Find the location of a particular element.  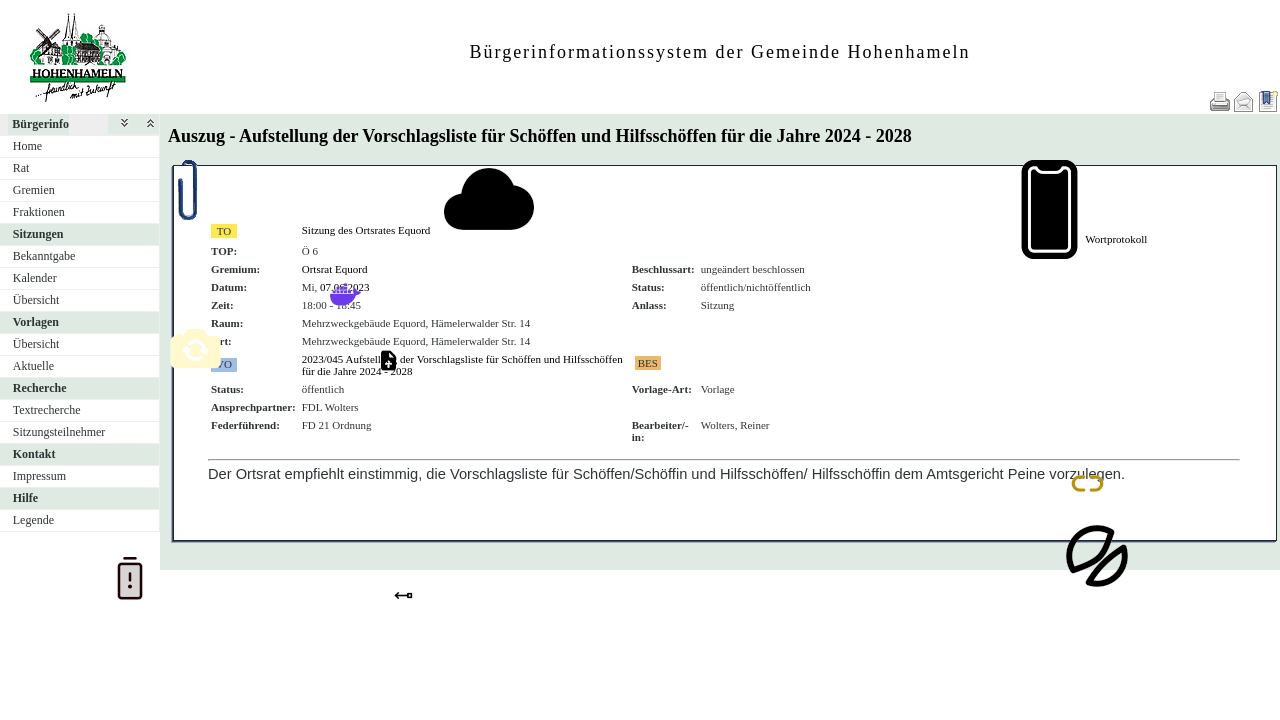

open sharik file sharing app is located at coordinates (1097, 556).